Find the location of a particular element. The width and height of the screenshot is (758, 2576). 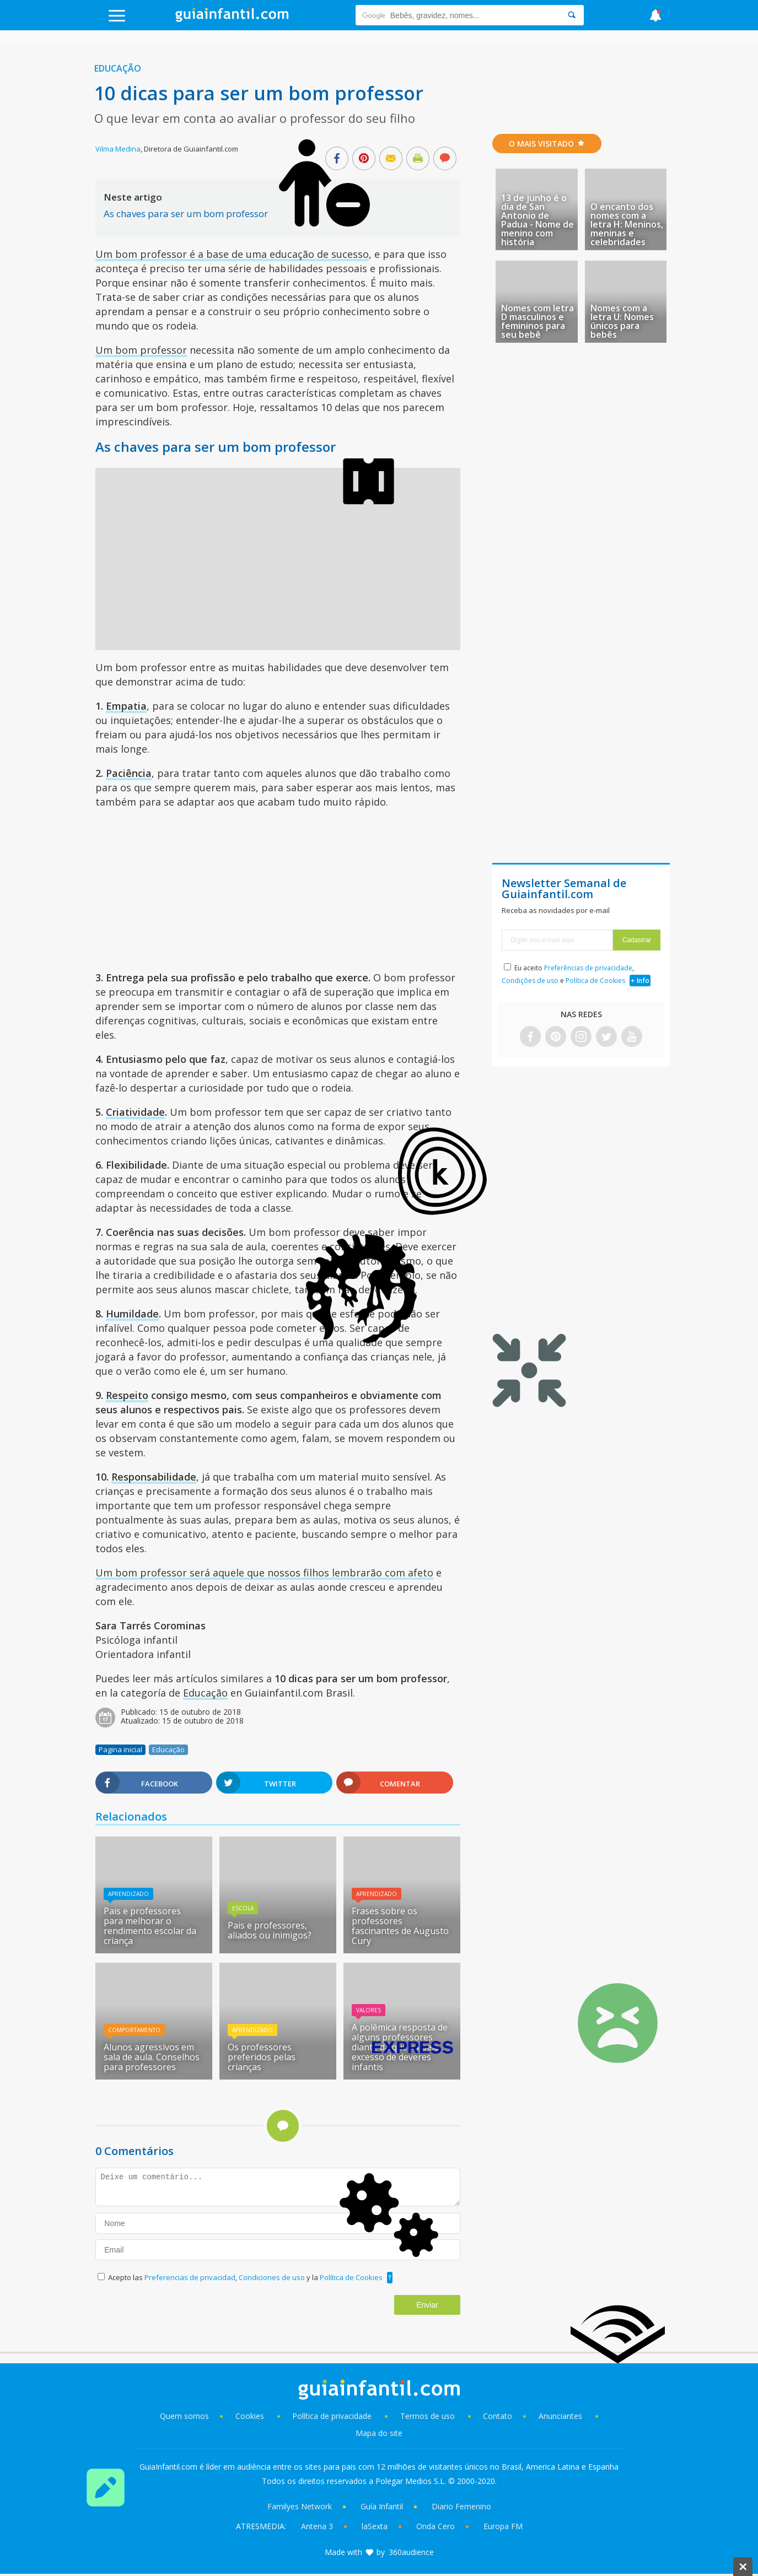

indicates user fatigue or exhaustion status is located at coordinates (617, 2023).